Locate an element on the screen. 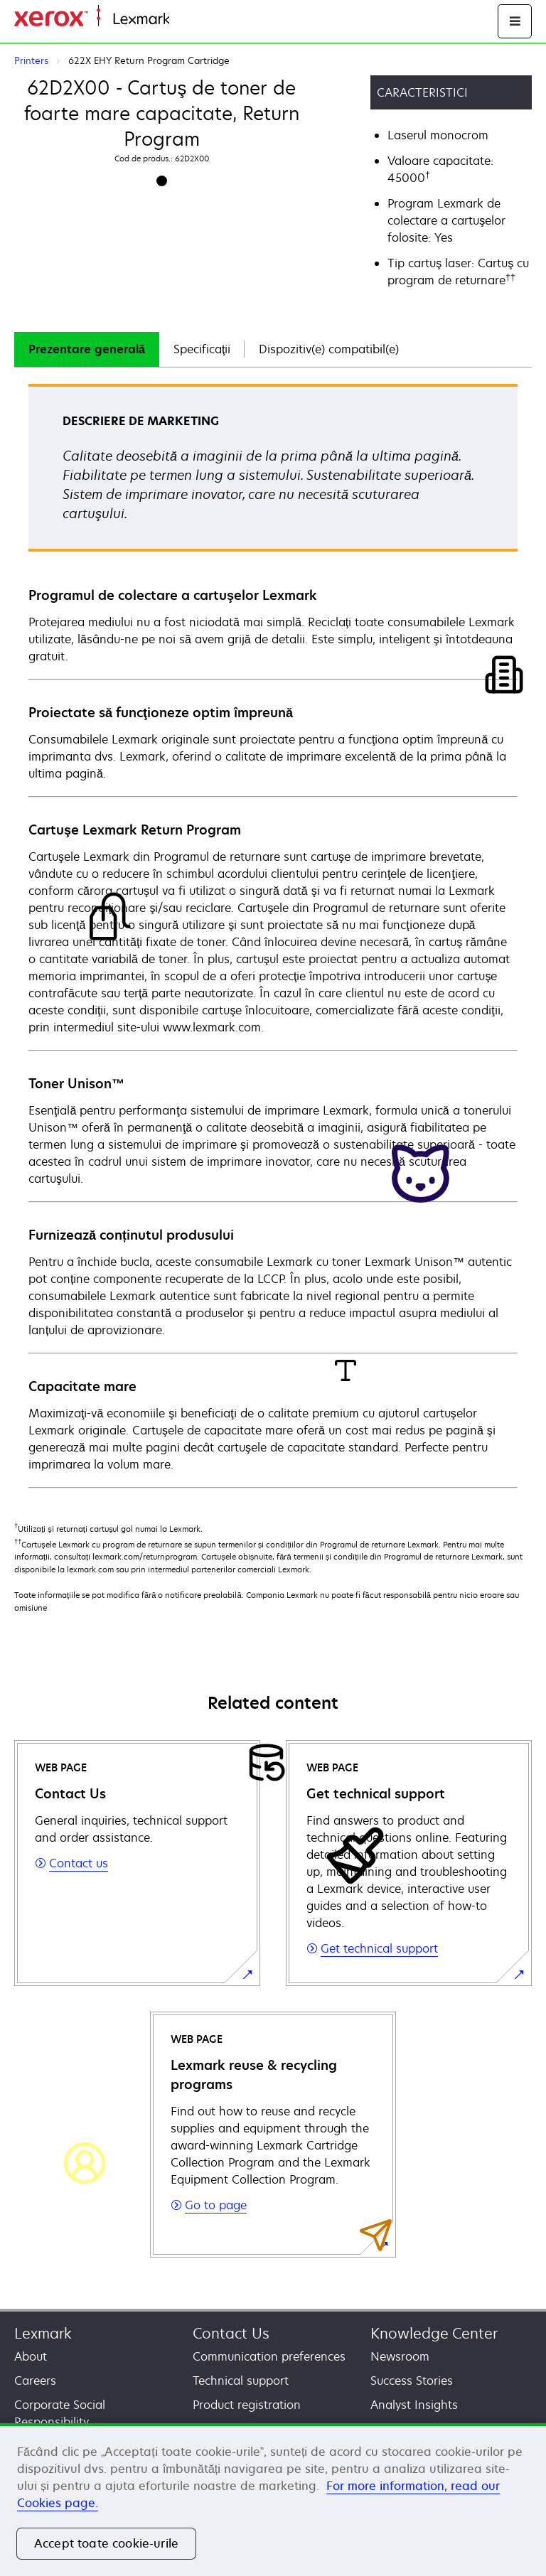  restore database from backup is located at coordinates (266, 1762).